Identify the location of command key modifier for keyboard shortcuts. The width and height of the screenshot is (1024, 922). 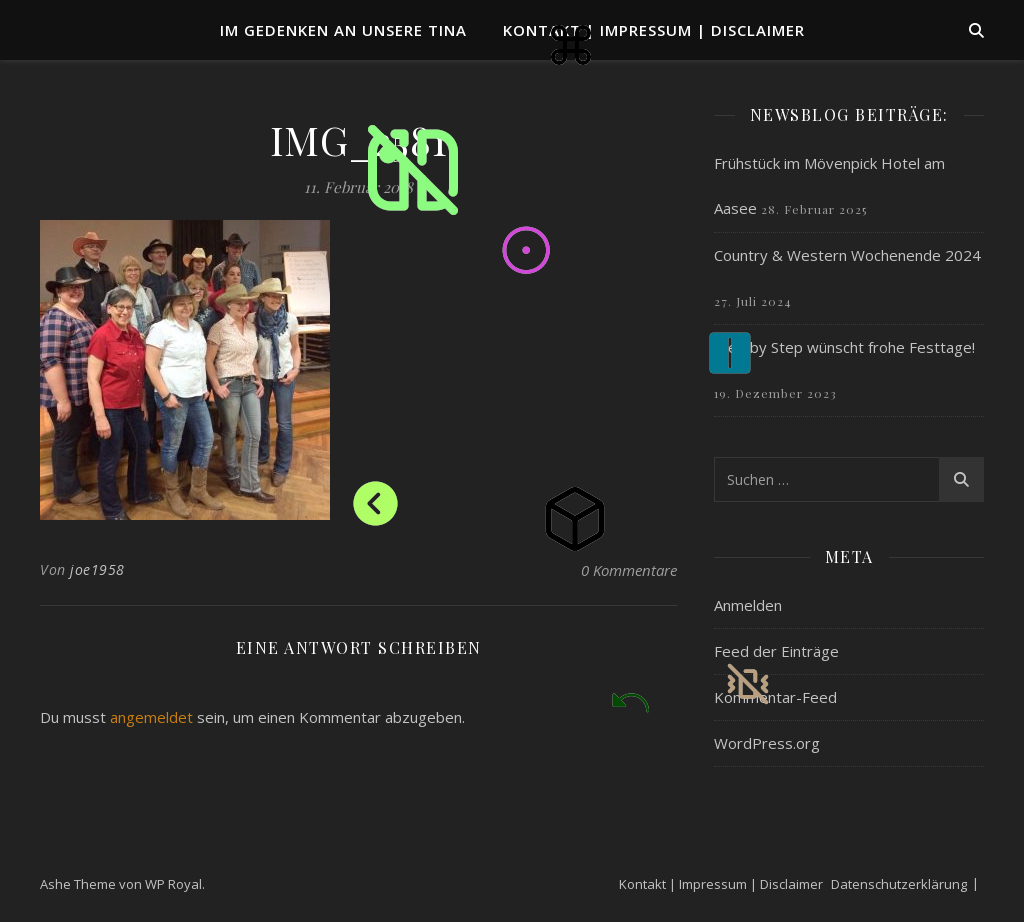
(571, 45).